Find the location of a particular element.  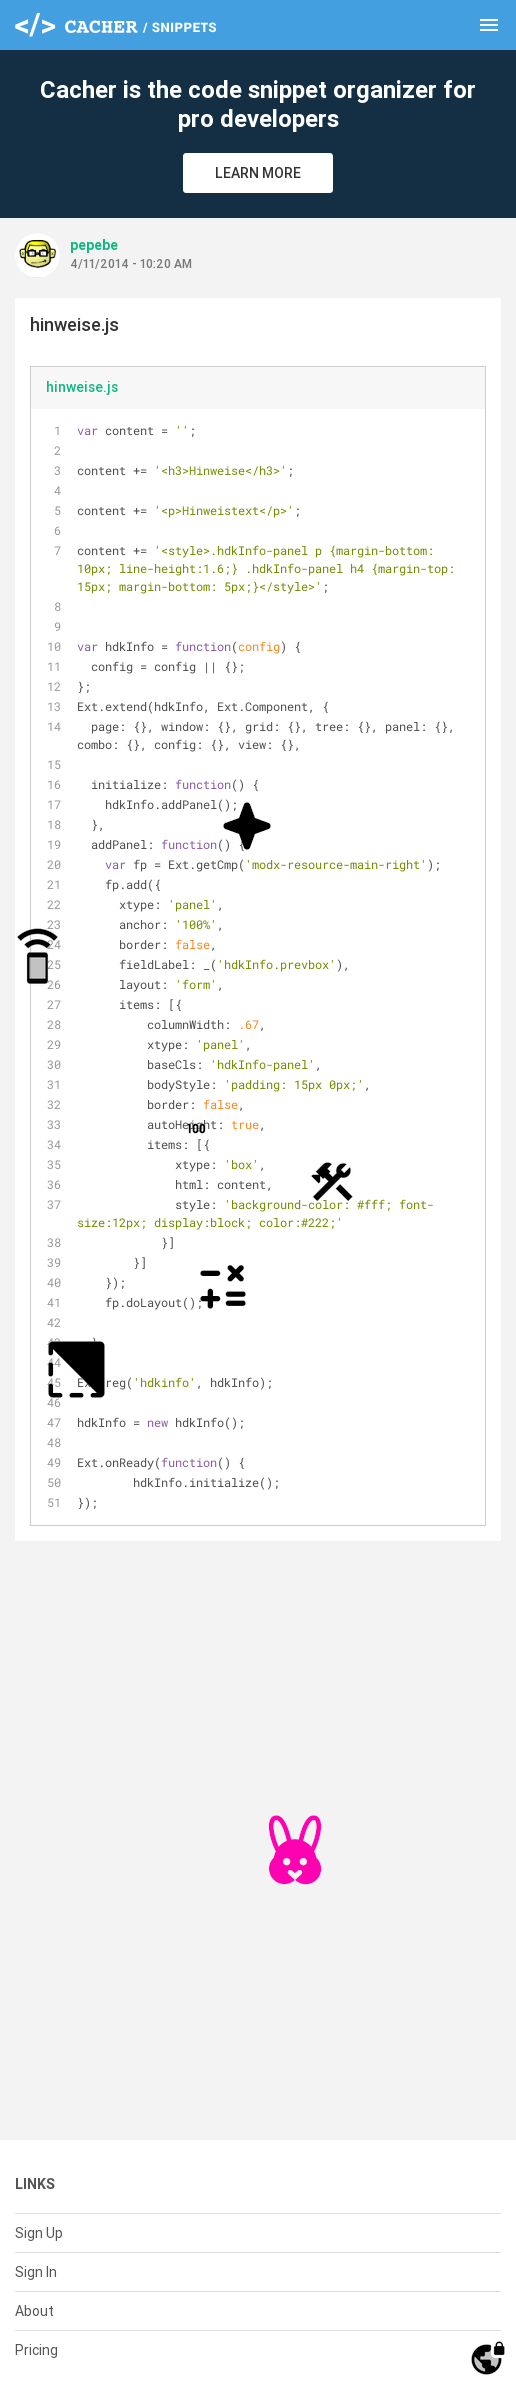

access pet or animal-related features is located at coordinates (295, 1851).